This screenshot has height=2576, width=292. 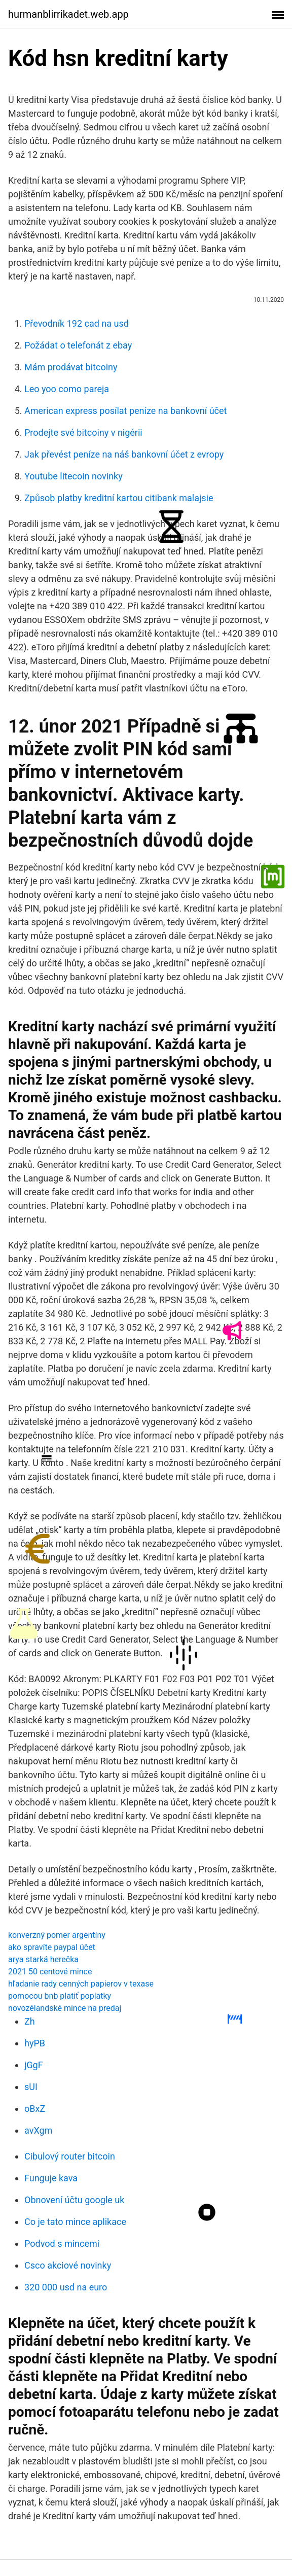 I want to click on view organizational hierarchy or structure, so click(x=241, y=728).